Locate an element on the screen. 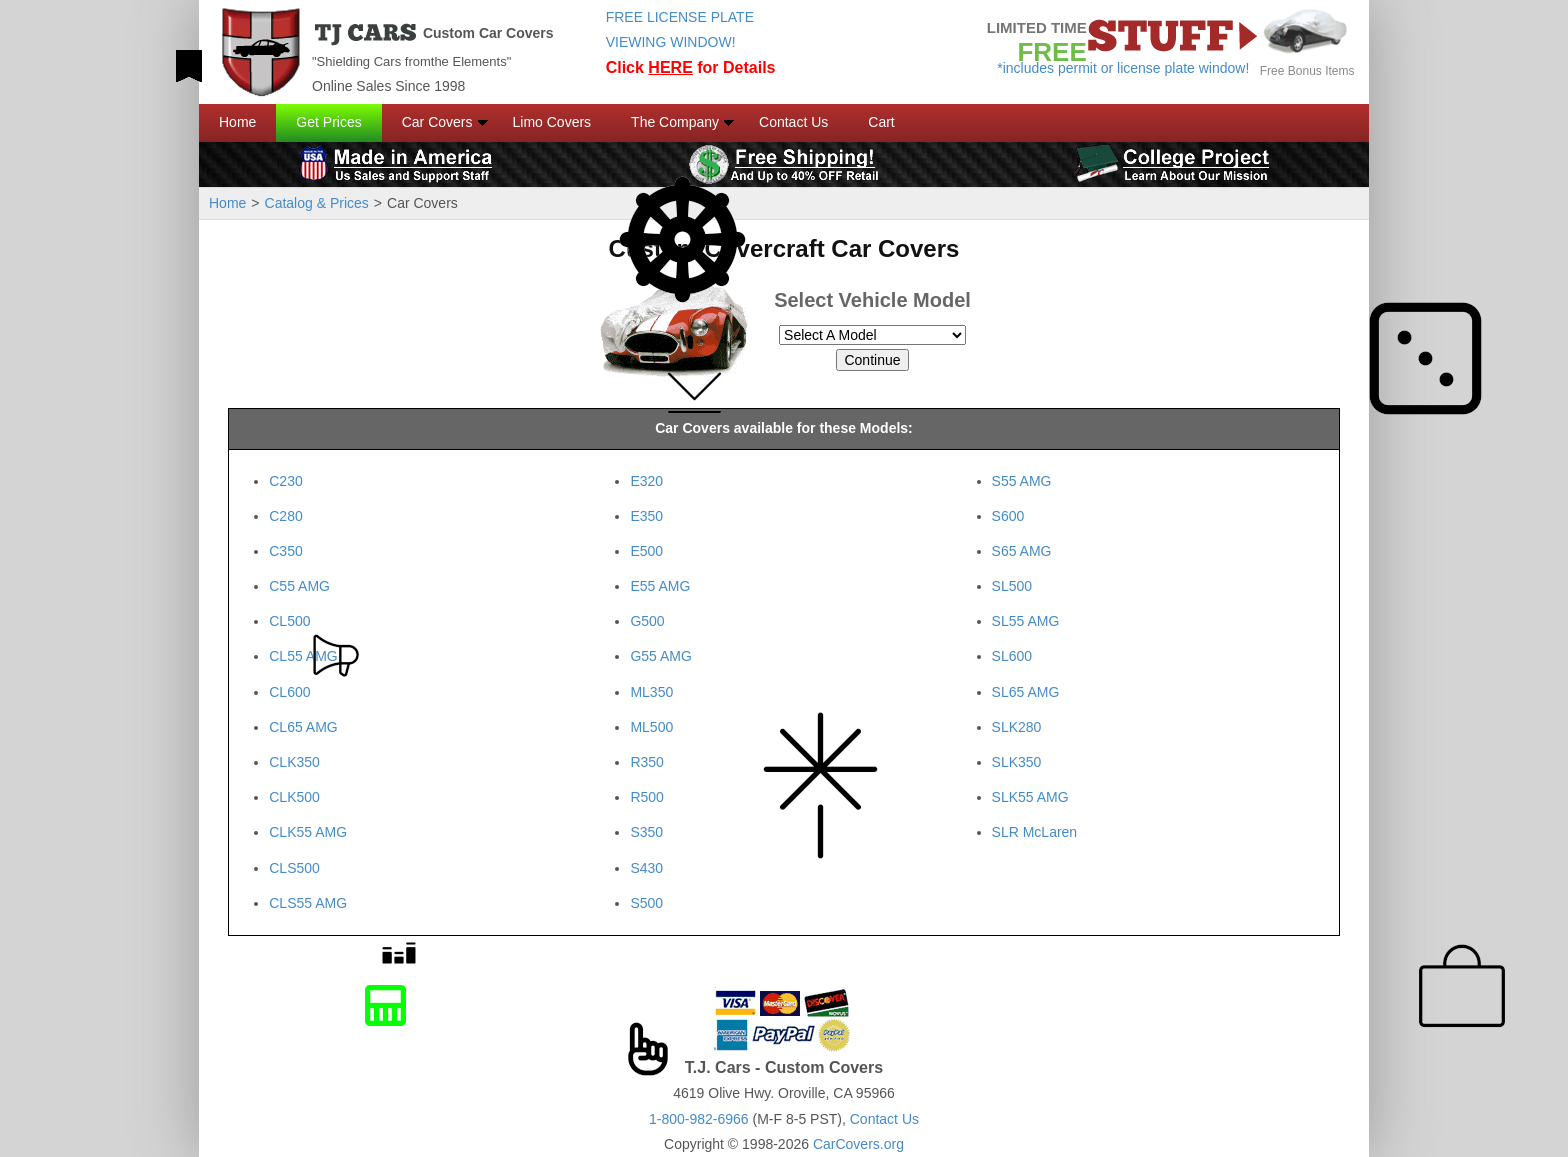 Image resolution: width=1568 pixels, height=1157 pixels. bookmark this item is located at coordinates (189, 66).